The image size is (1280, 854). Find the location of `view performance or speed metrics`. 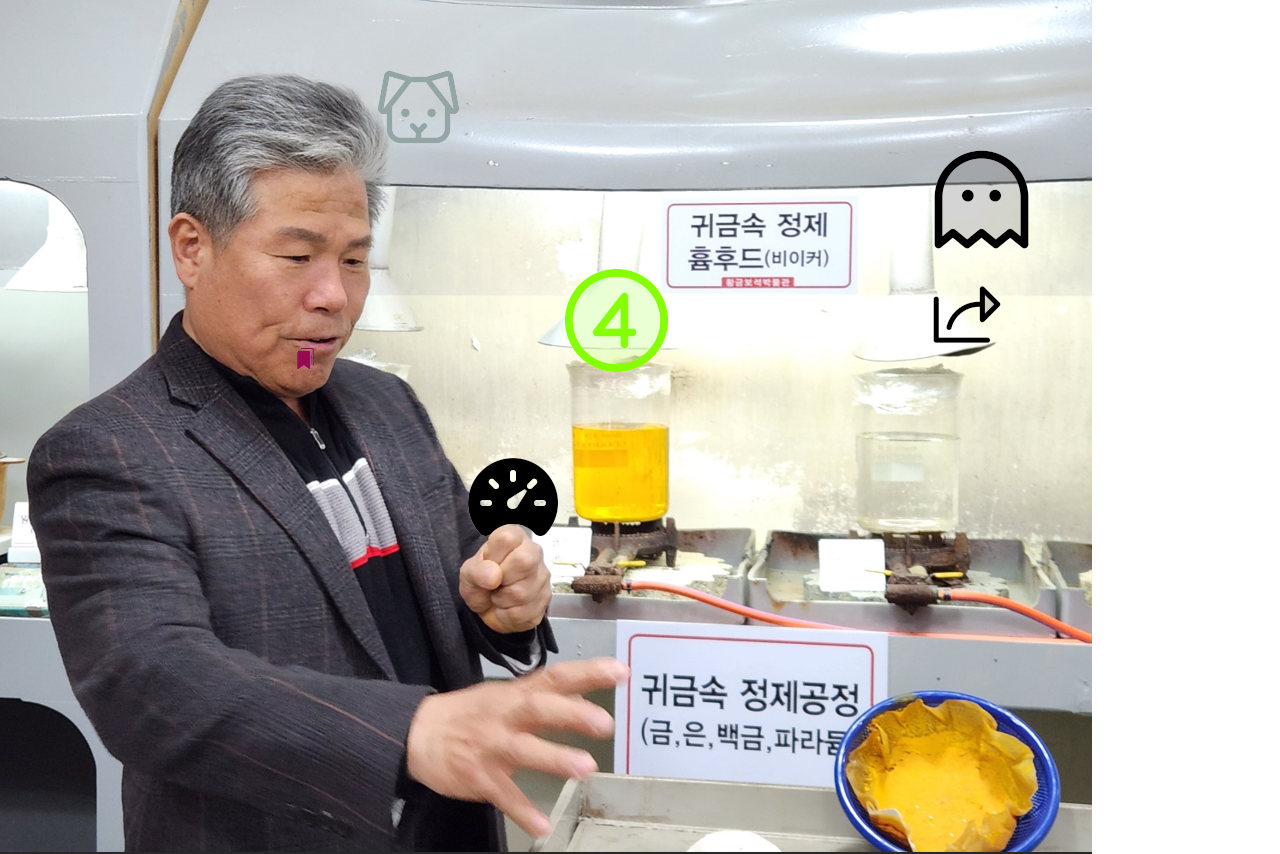

view performance or speed metrics is located at coordinates (513, 497).